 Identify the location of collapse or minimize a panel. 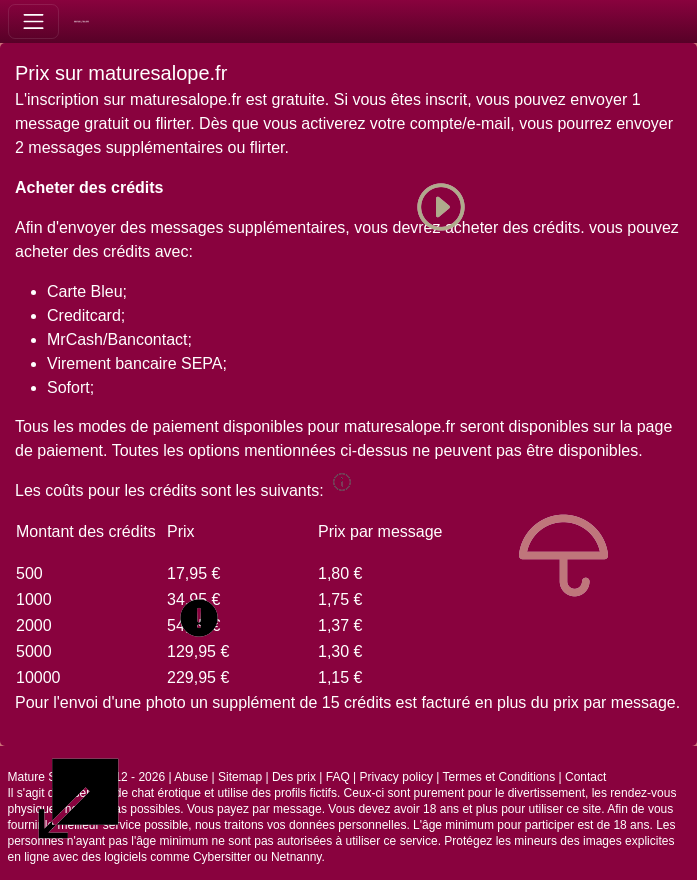
(78, 798).